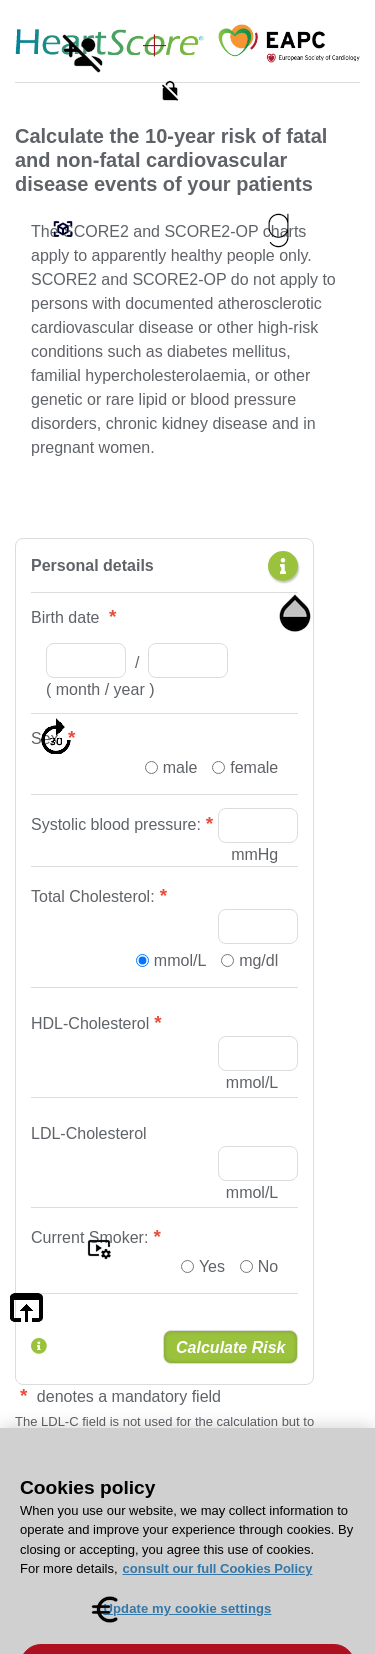  I want to click on adjust opacity or transparency settings, so click(295, 613).